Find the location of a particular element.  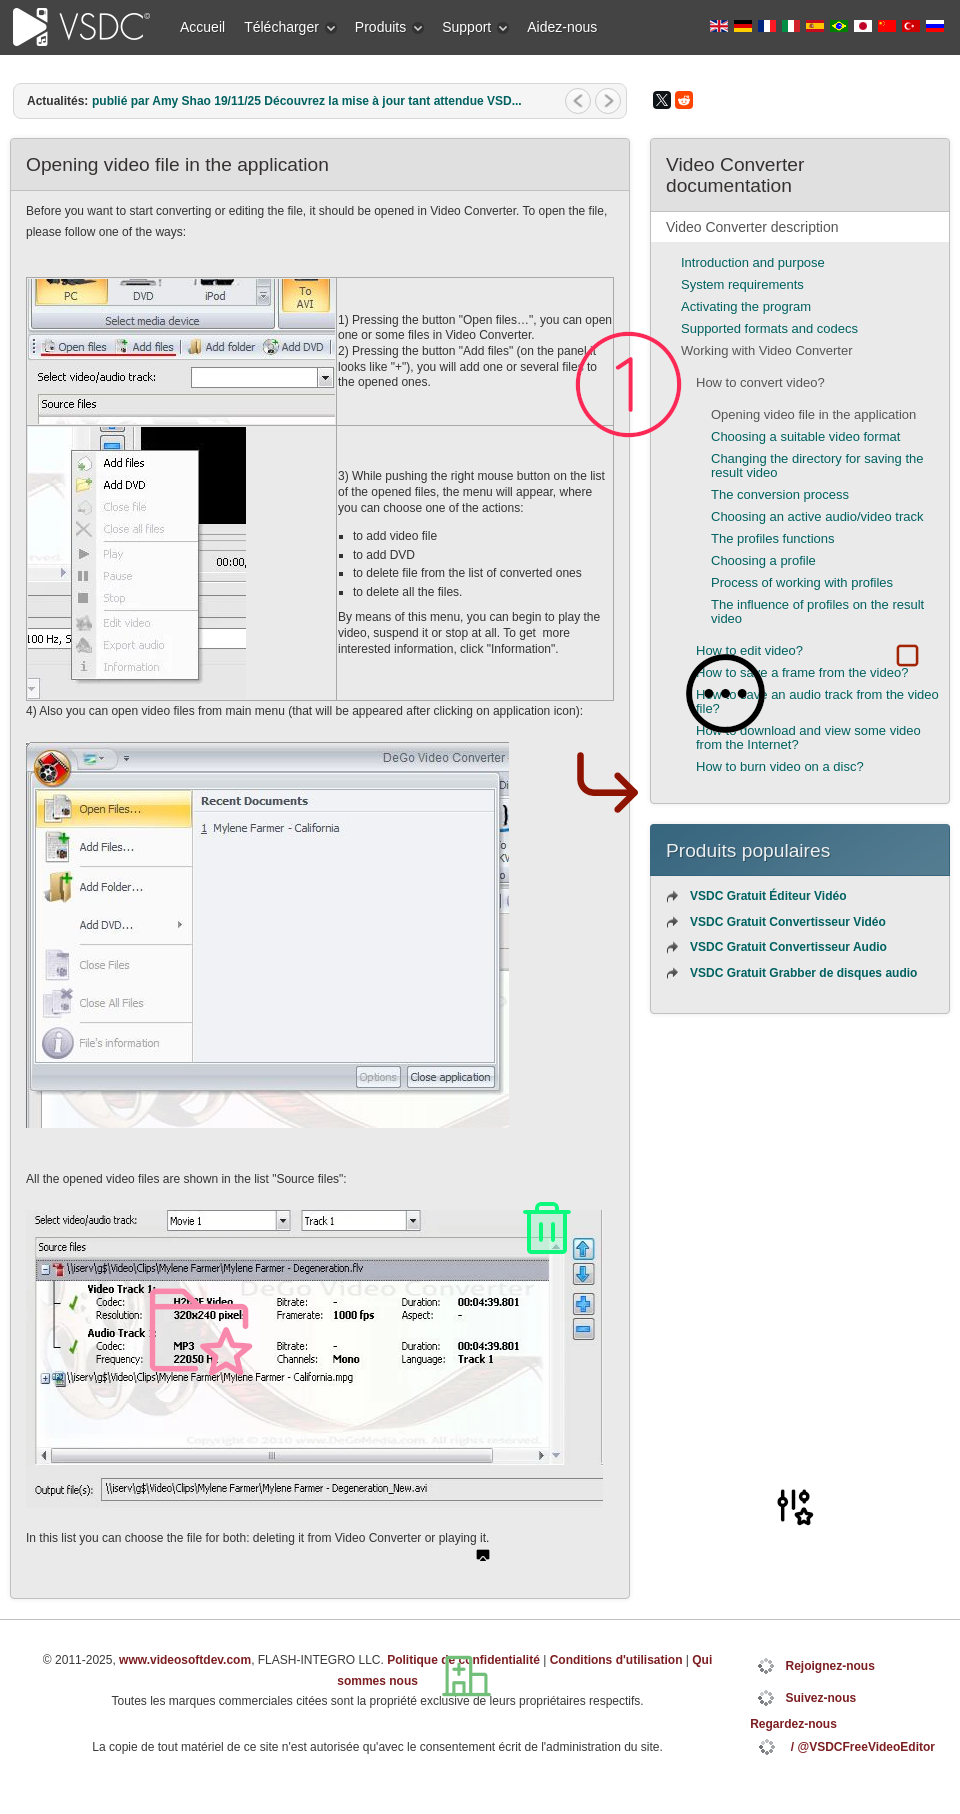

reply to a message or comment is located at coordinates (607, 782).